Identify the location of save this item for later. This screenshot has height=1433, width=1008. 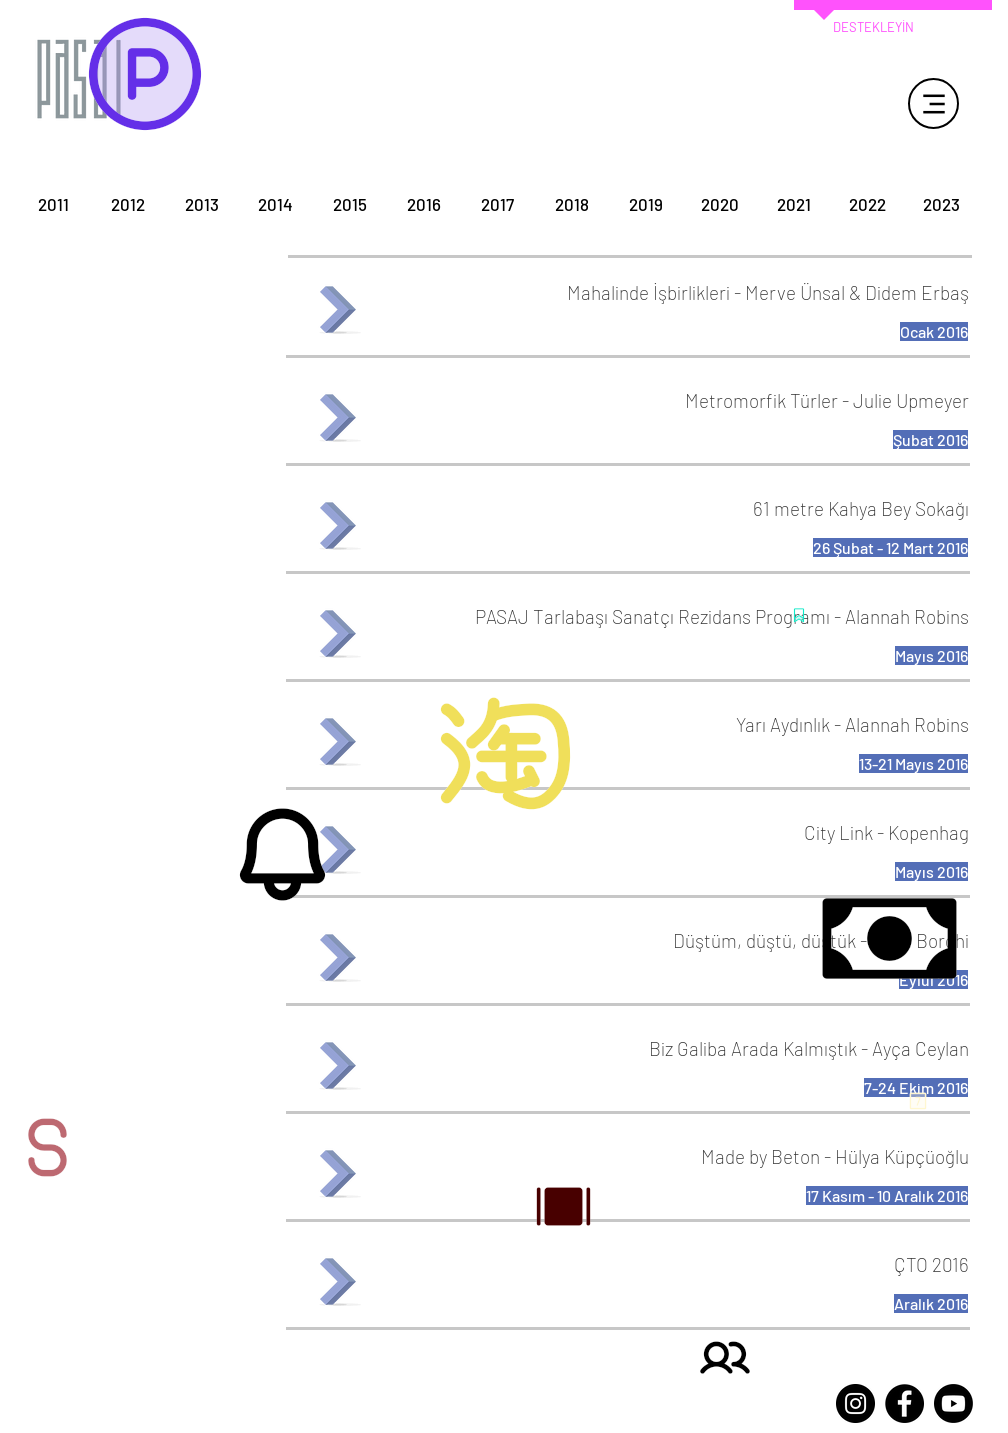
(799, 615).